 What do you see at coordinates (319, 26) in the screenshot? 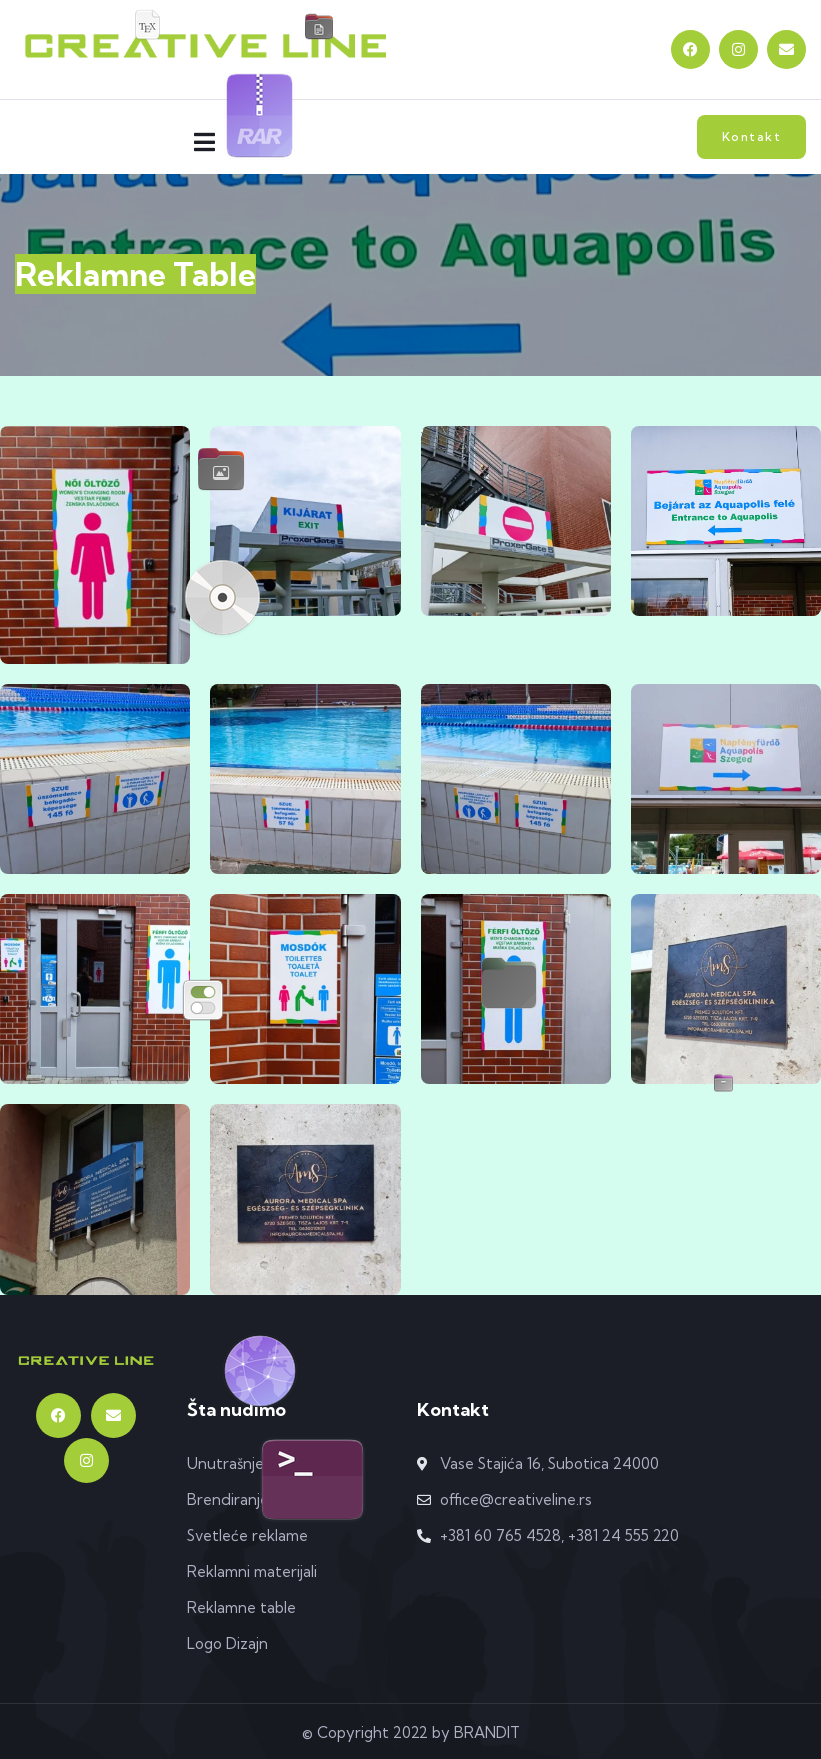
I see `open your documents folder` at bounding box center [319, 26].